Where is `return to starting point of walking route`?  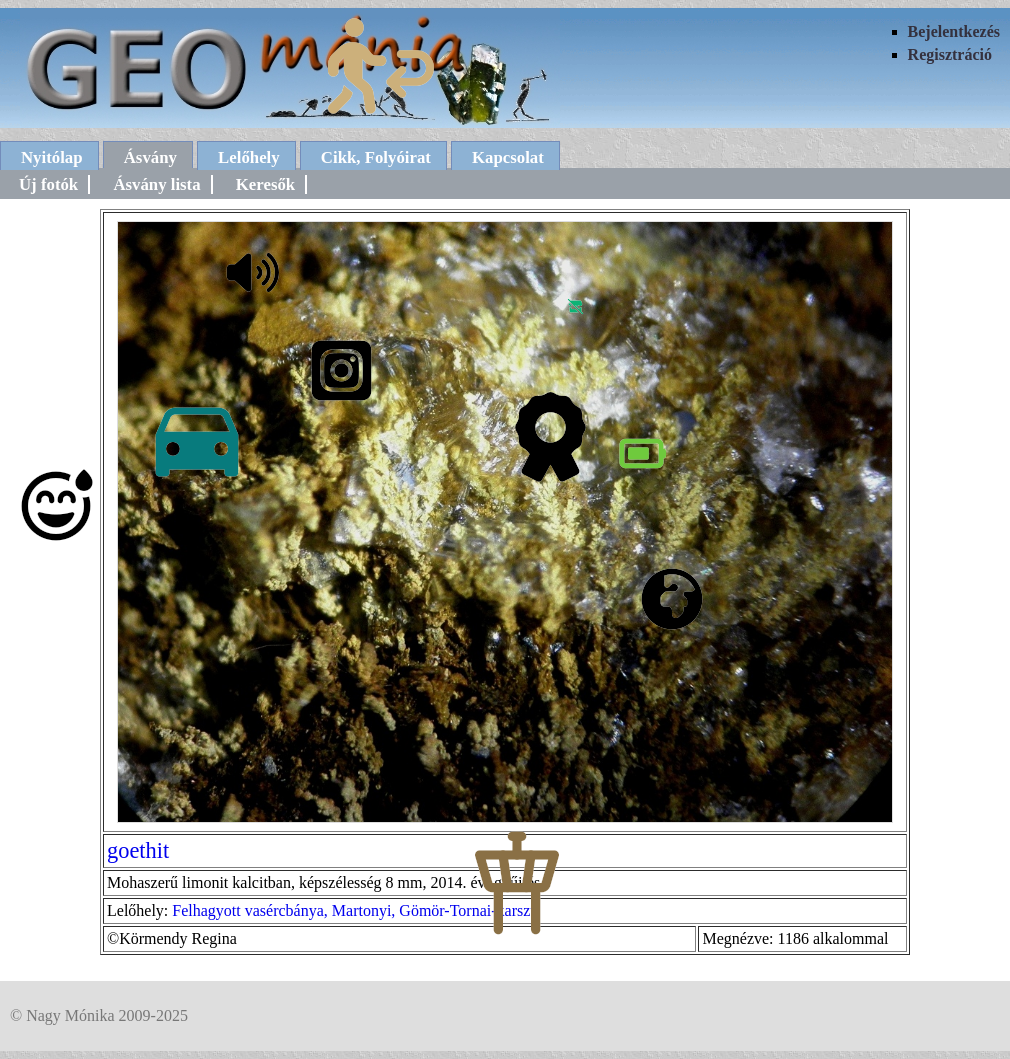
return to starting point of walking route is located at coordinates (381, 66).